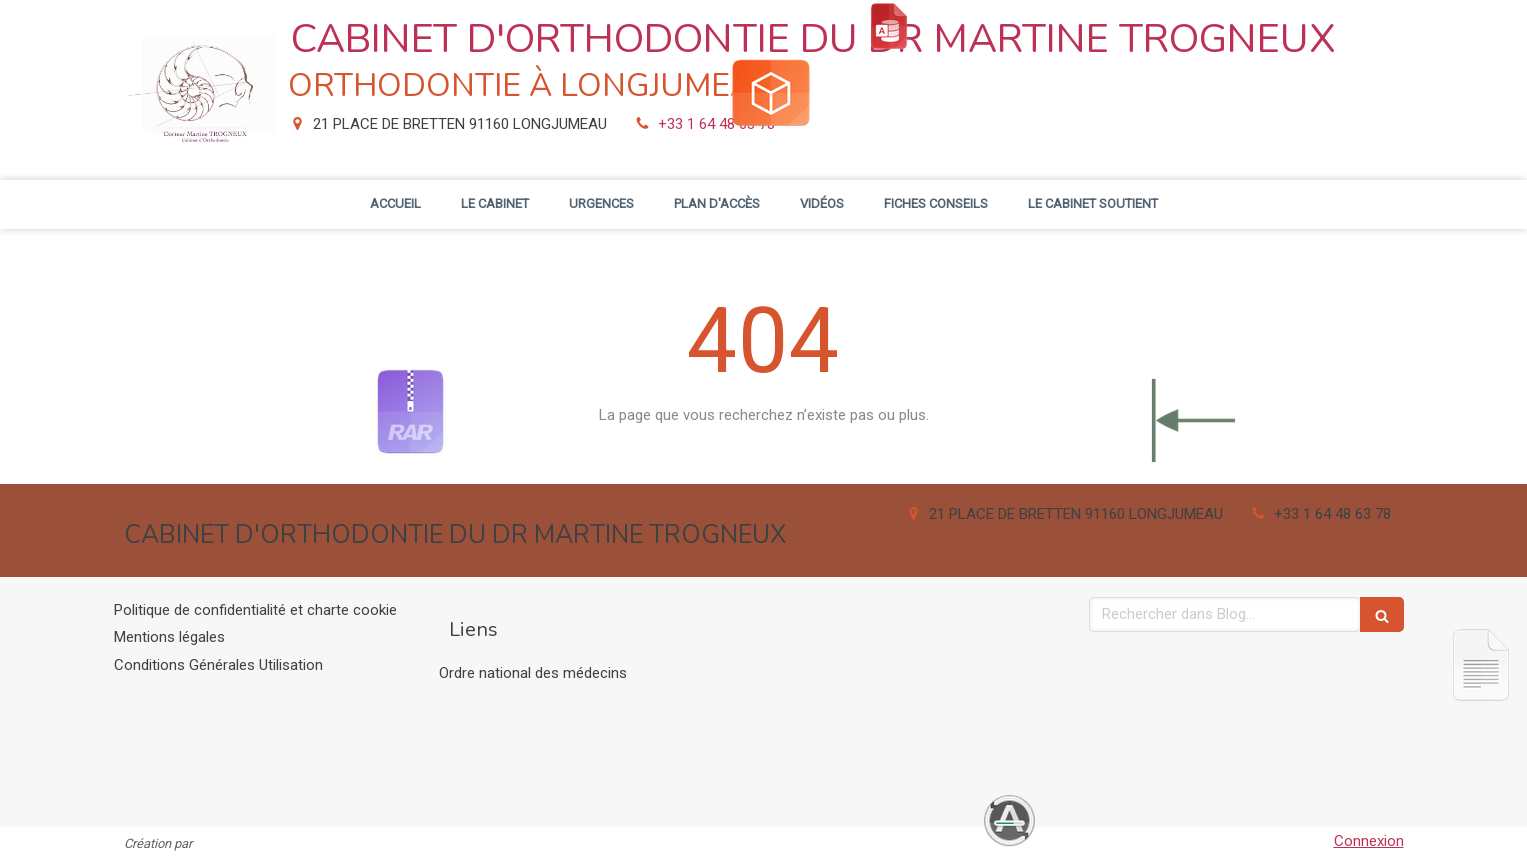 The width and height of the screenshot is (1527, 860). Describe the element at coordinates (1481, 665) in the screenshot. I see `open a text file` at that location.